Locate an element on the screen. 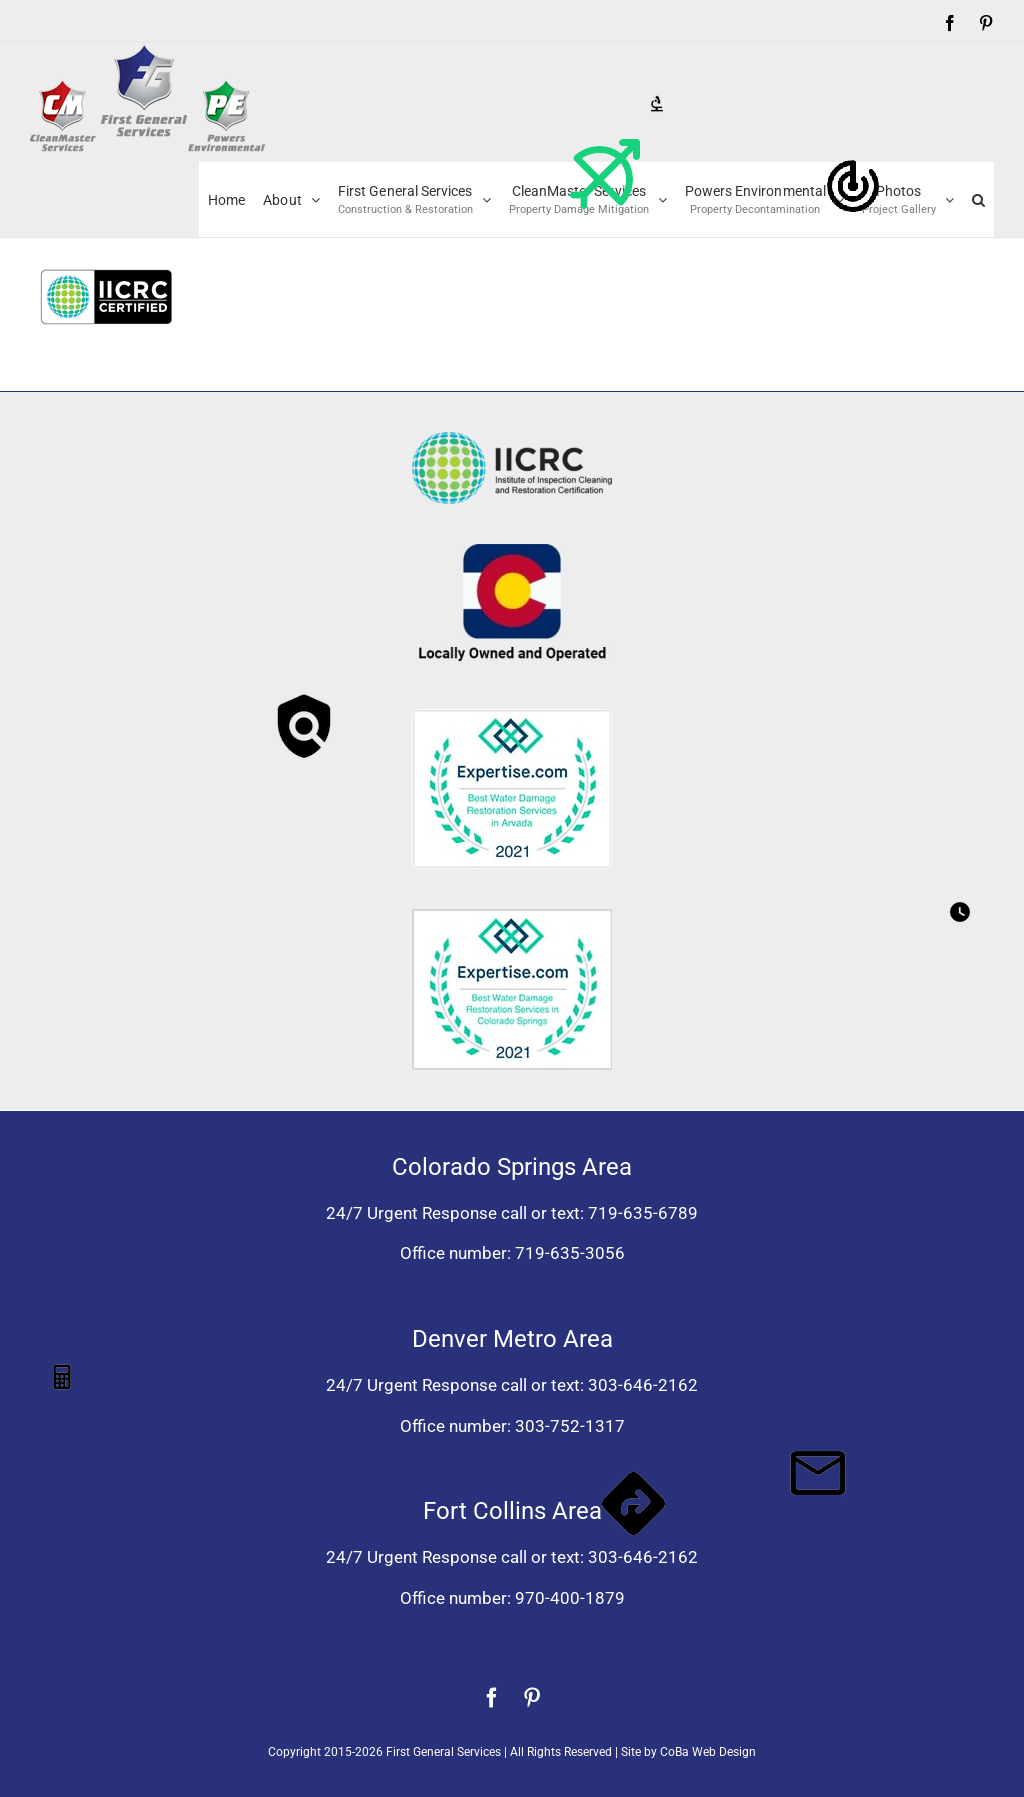  track changes or revisions in a document is located at coordinates (853, 186).